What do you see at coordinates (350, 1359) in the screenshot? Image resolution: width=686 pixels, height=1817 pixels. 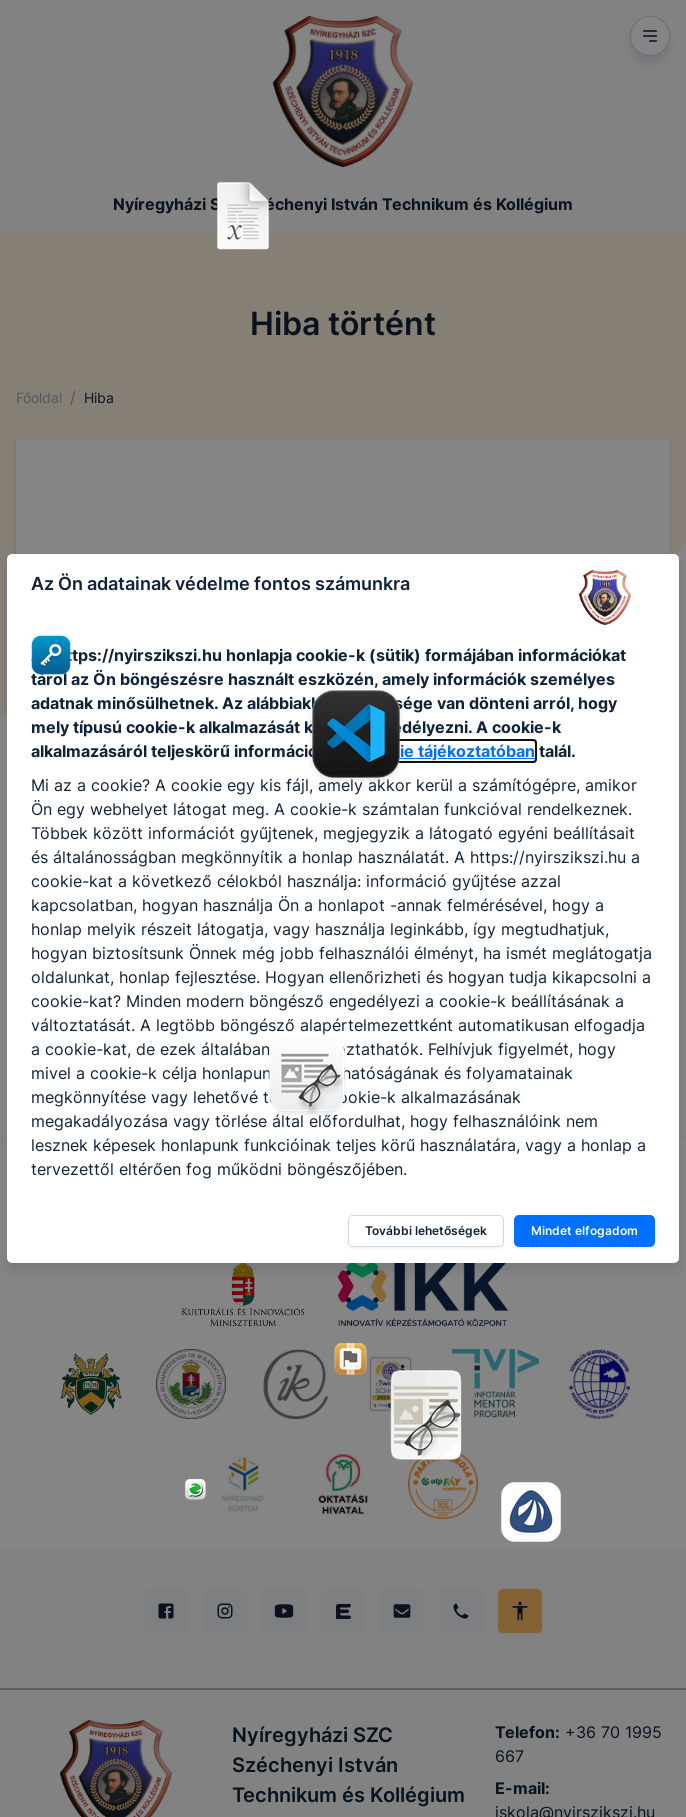 I see `a language or localization resource file` at bounding box center [350, 1359].